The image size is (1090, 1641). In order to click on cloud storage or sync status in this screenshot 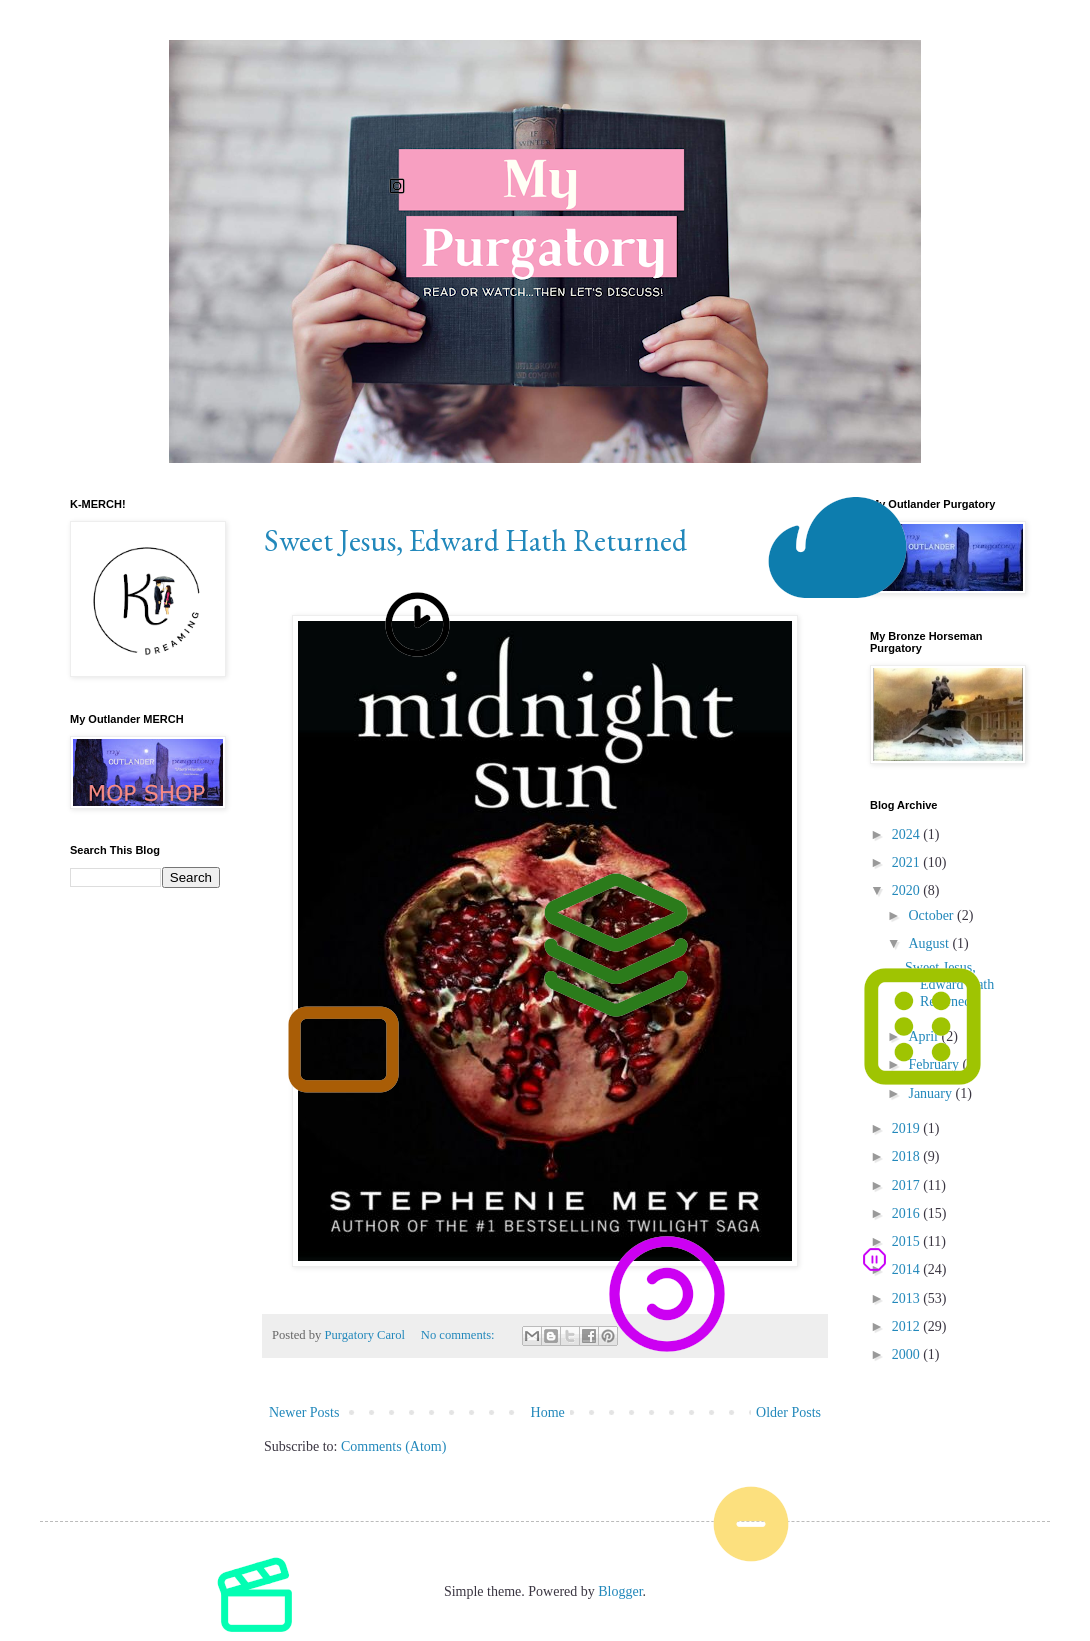, I will do `click(837, 547)`.